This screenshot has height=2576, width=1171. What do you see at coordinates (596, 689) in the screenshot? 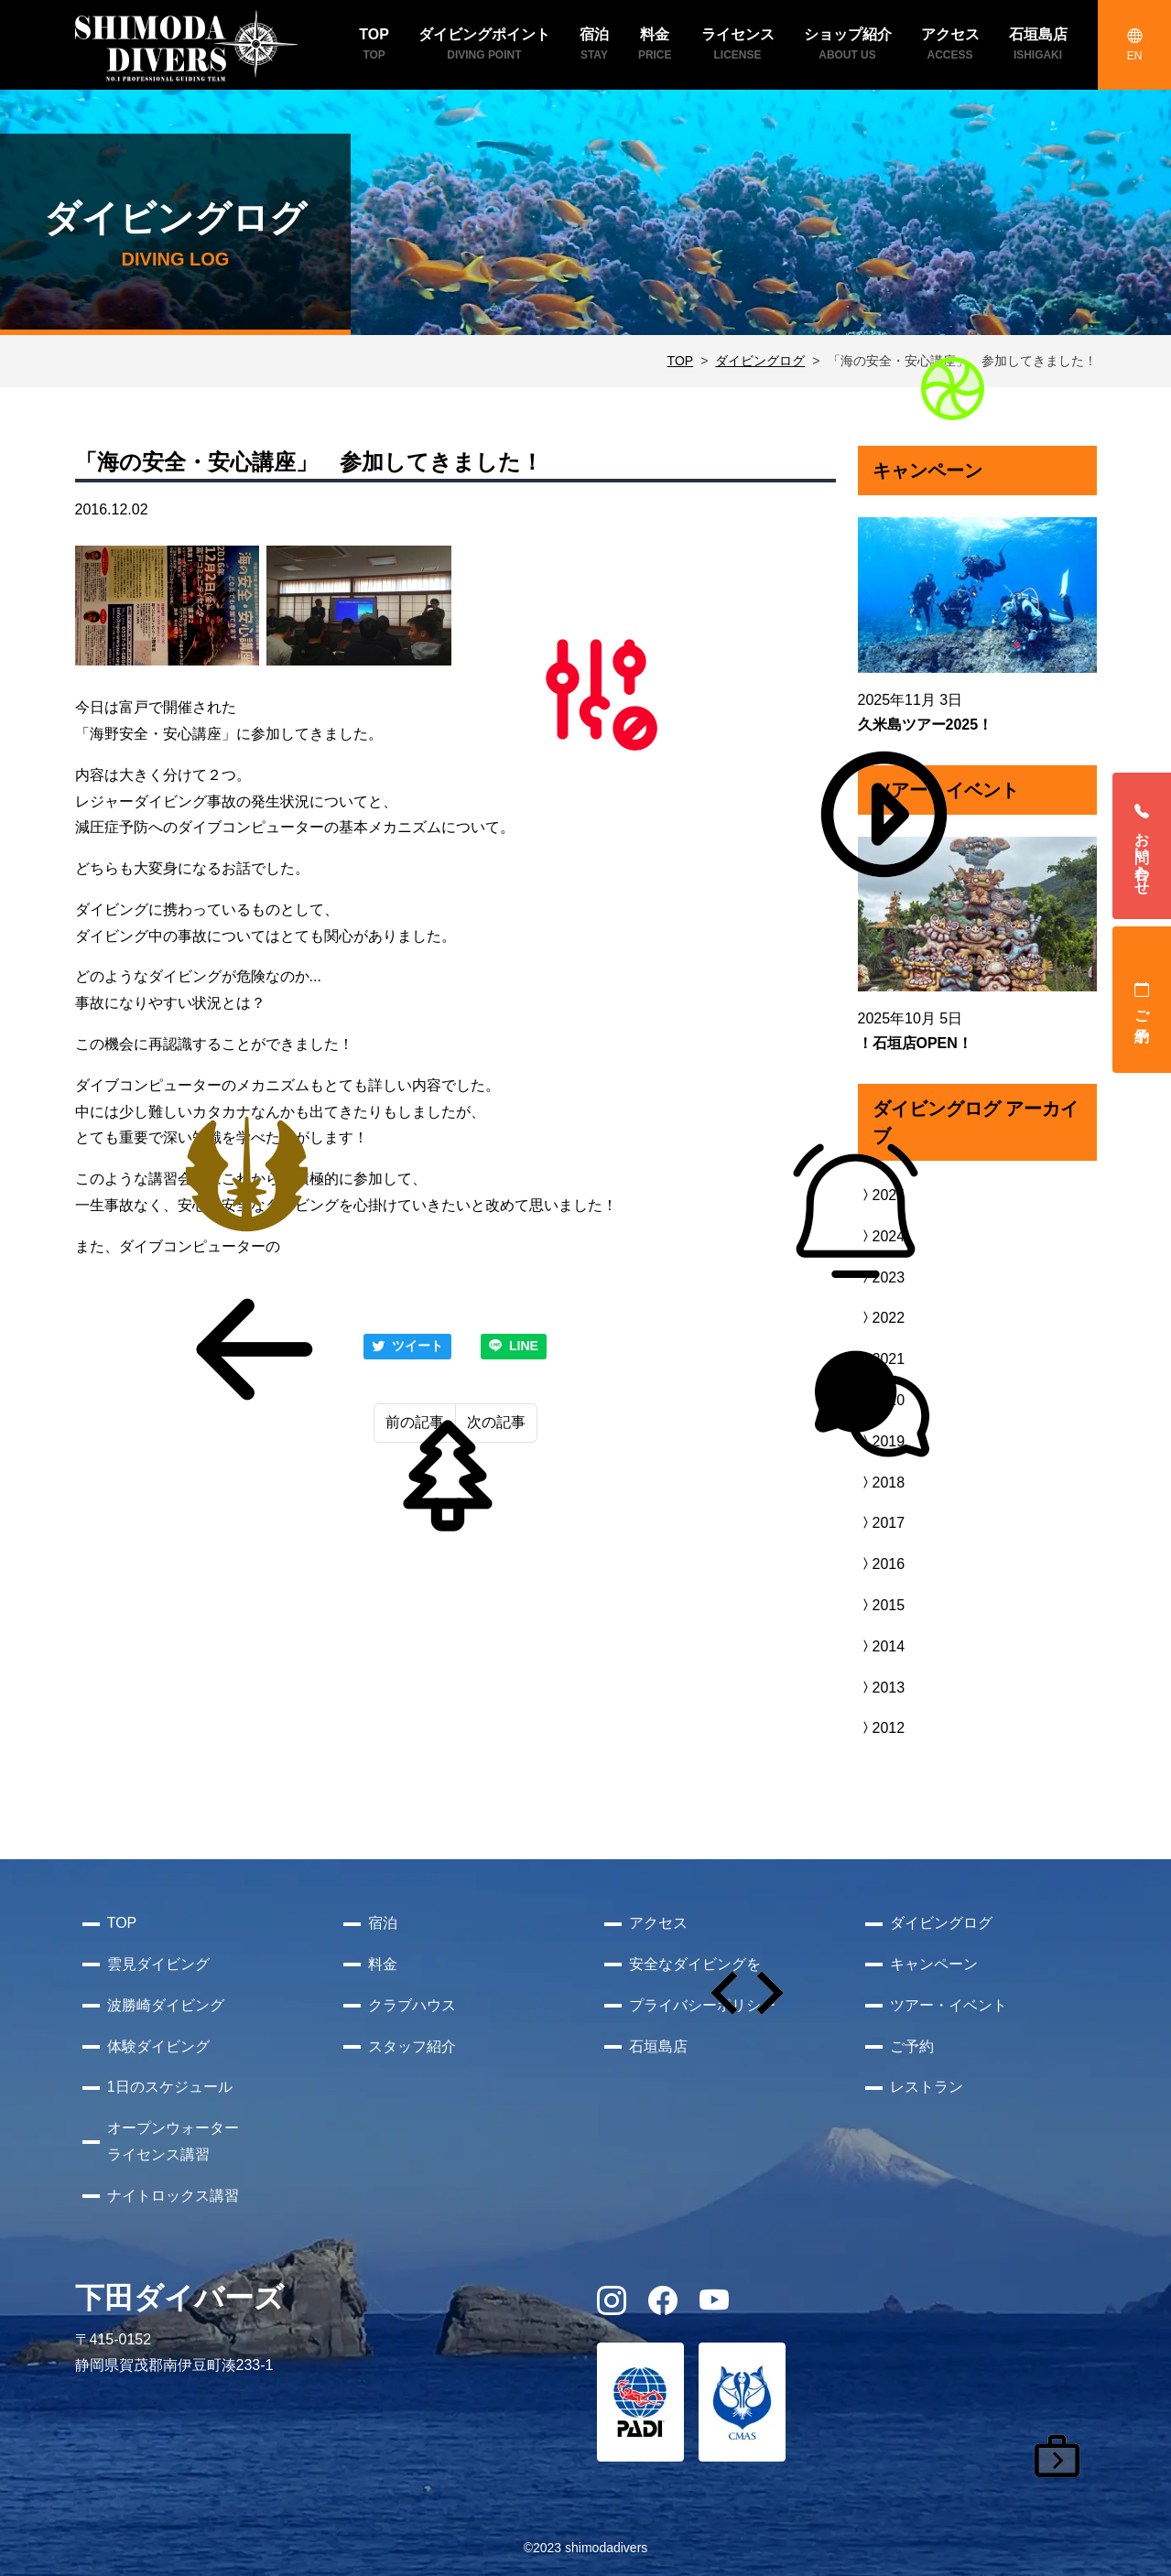
I see `cancel or reset filter settings` at bounding box center [596, 689].